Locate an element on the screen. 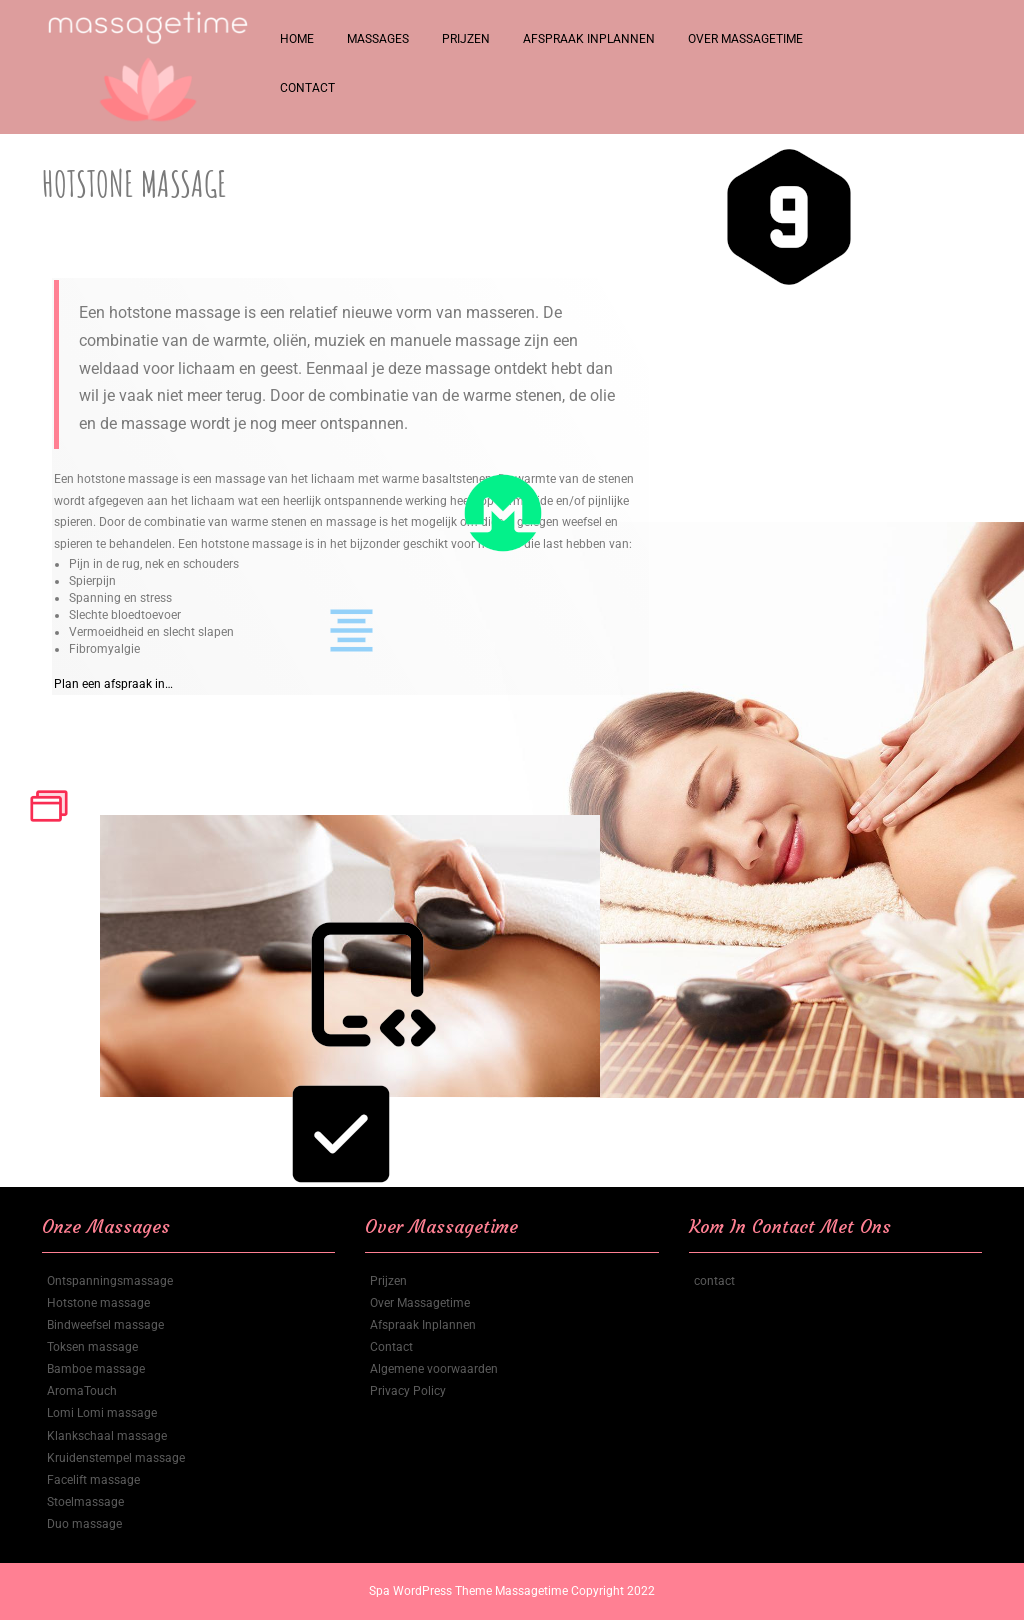 This screenshot has height=1620, width=1024. open browser tabs or windows is located at coordinates (49, 806).